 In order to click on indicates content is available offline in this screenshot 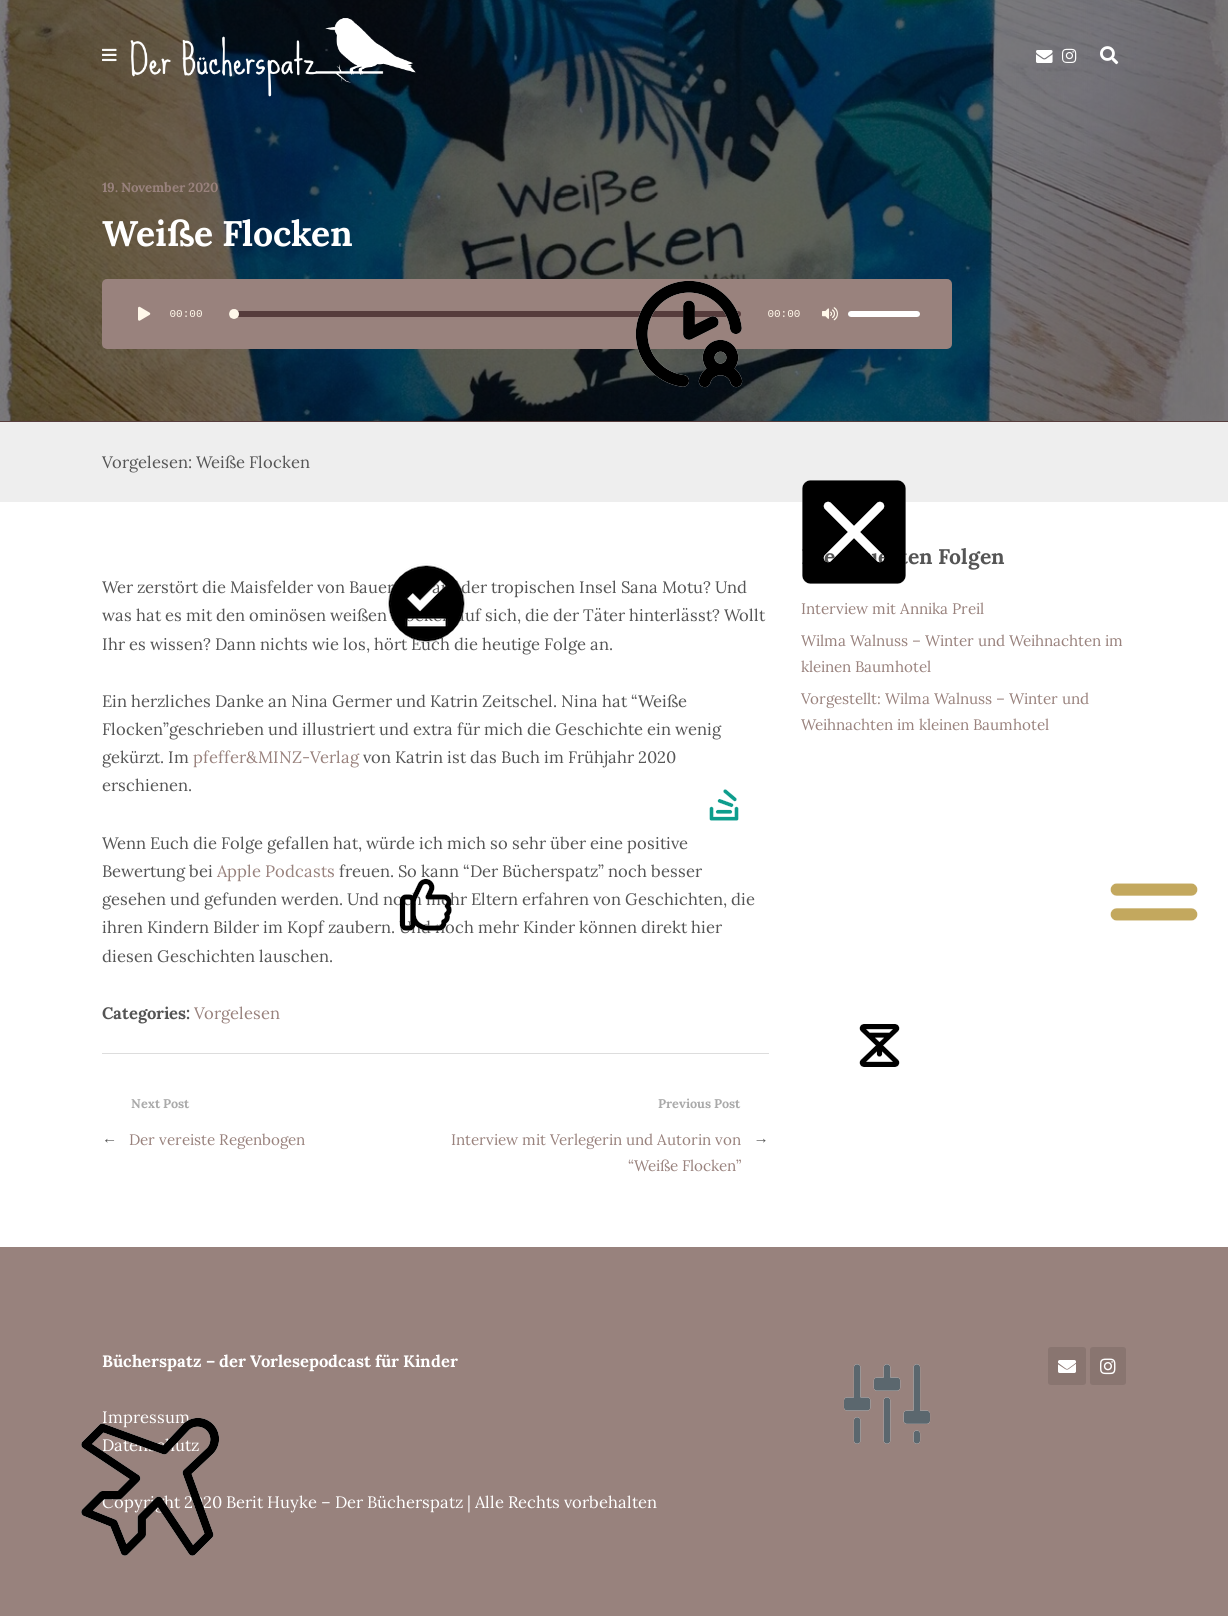, I will do `click(426, 603)`.